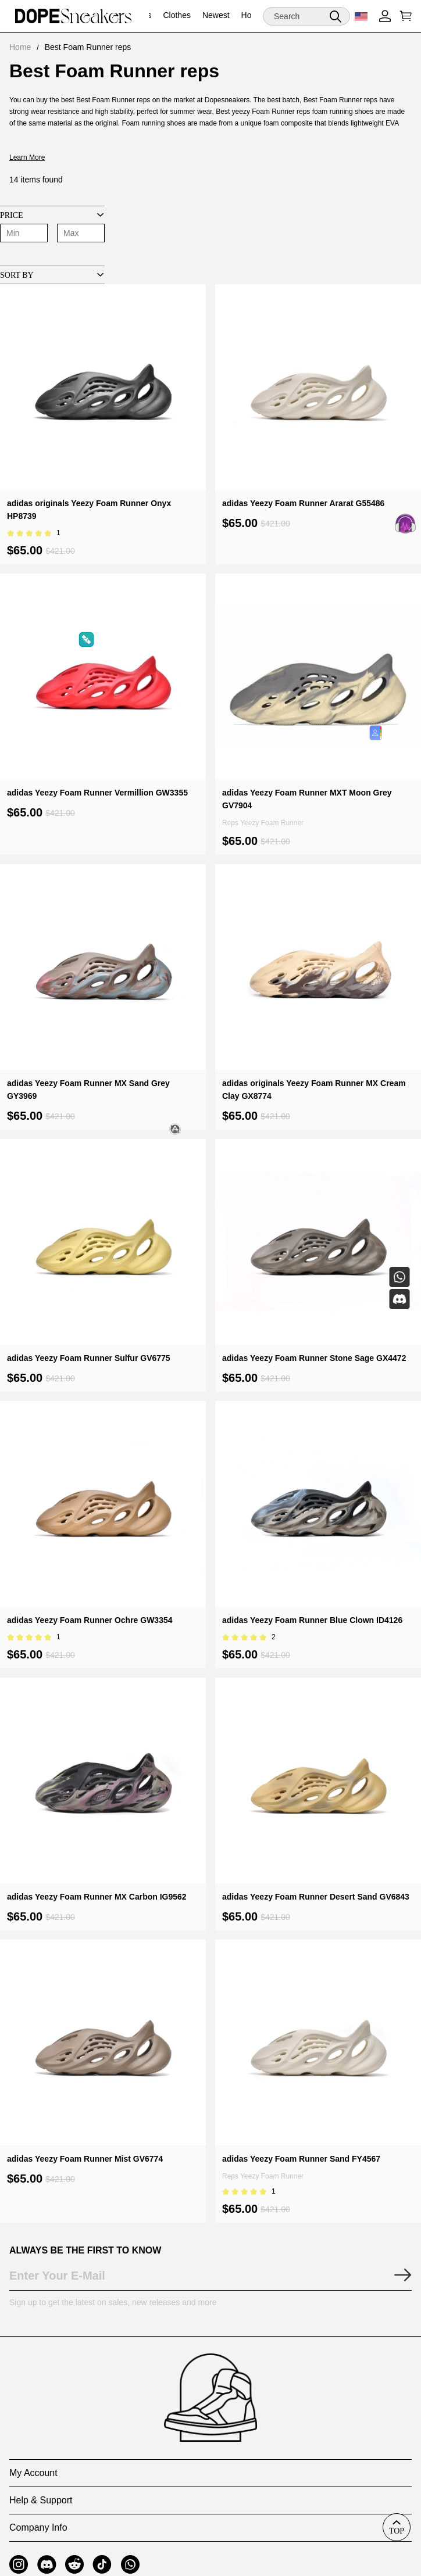 Image resolution: width=421 pixels, height=2576 pixels. Describe the element at coordinates (175, 1129) in the screenshot. I see `check for available system updates` at that location.